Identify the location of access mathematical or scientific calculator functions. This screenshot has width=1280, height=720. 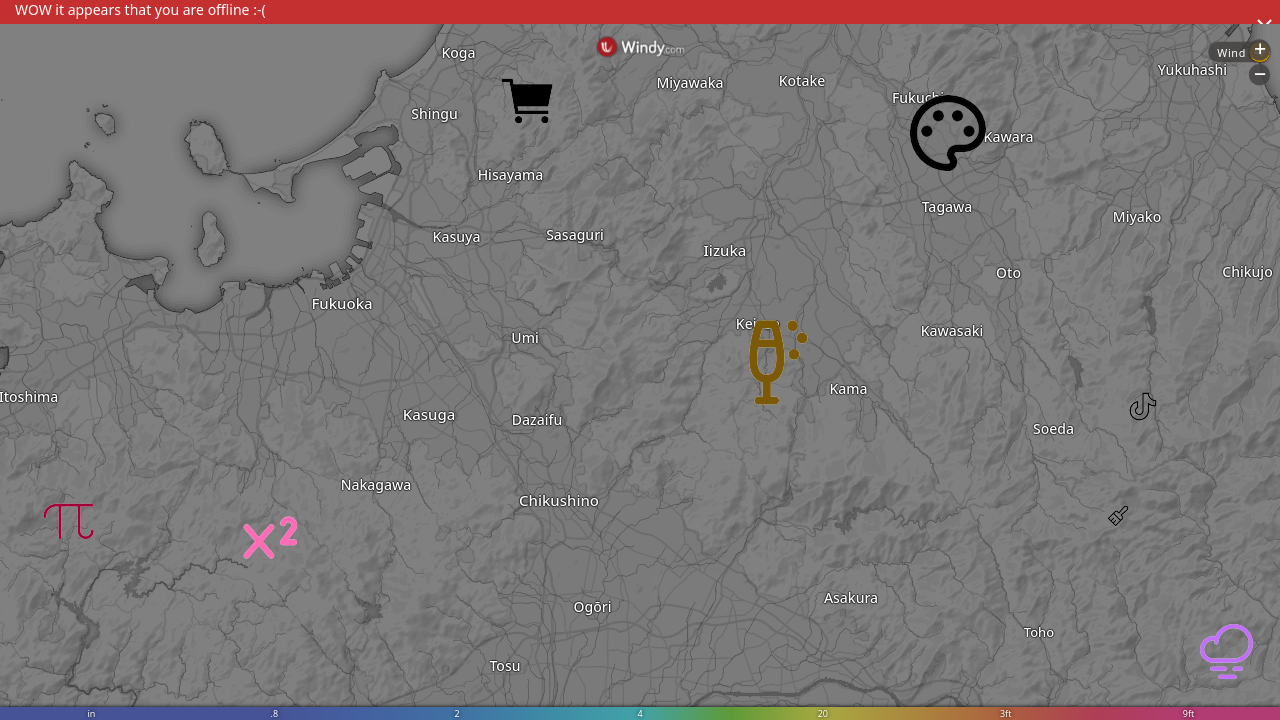
(69, 520).